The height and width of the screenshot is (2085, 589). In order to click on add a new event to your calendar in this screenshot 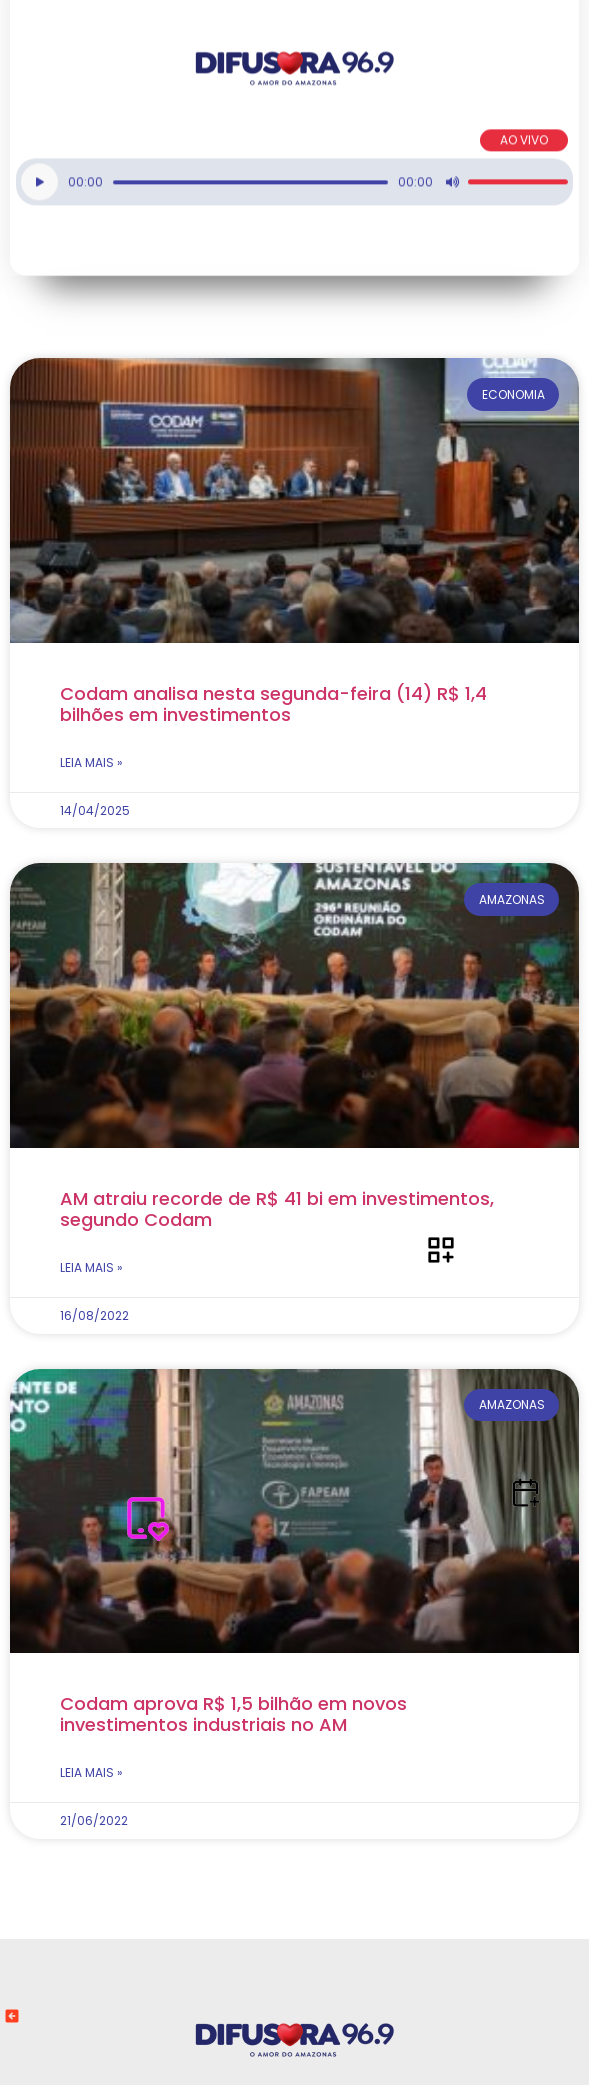, I will do `click(525, 1492)`.